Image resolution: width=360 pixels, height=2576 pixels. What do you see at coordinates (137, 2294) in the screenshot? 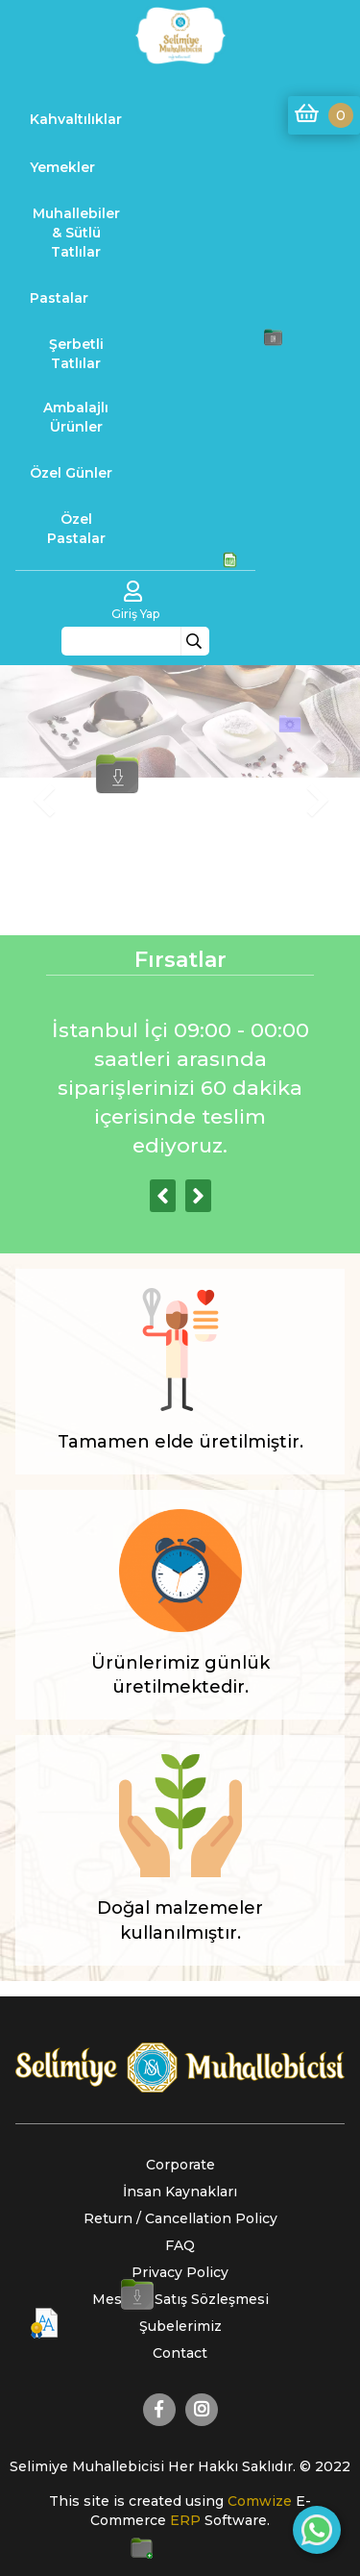
I see `open your downloads folder` at bounding box center [137, 2294].